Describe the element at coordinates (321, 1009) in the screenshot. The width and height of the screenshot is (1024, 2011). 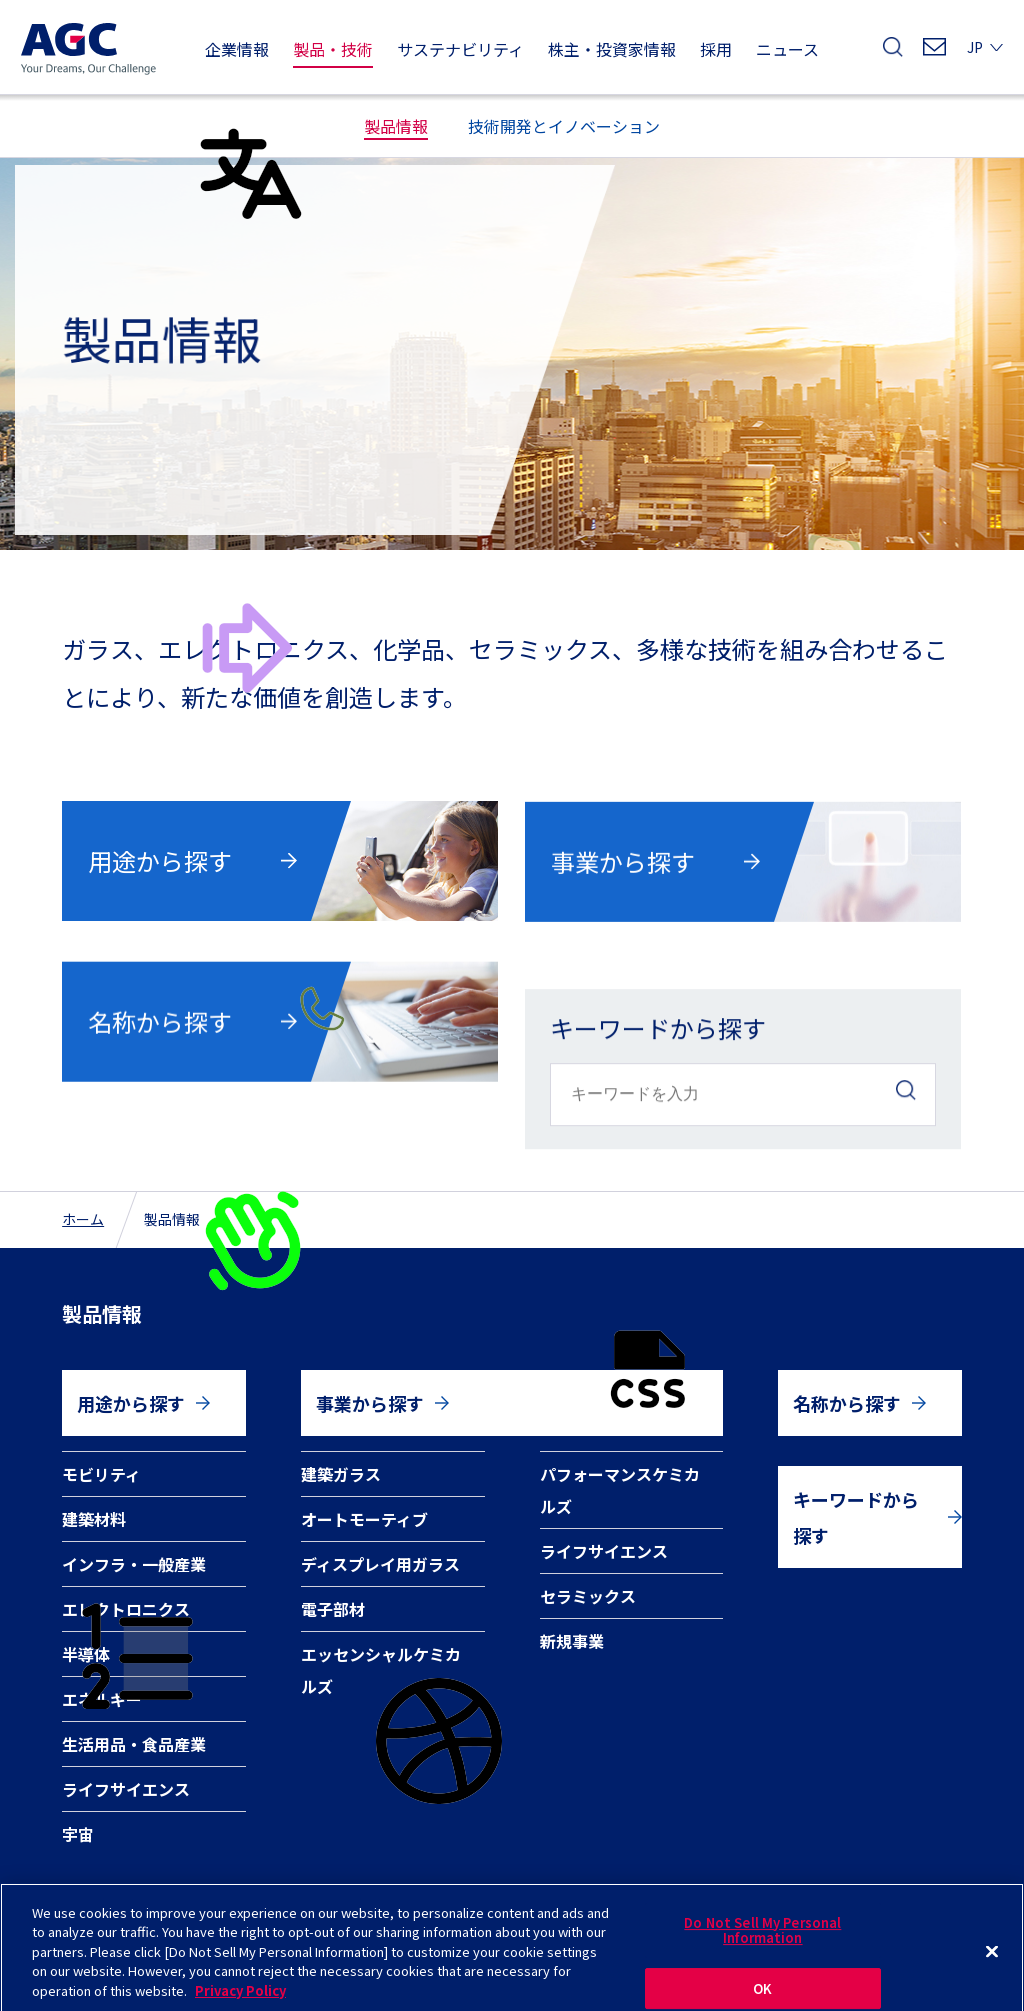
I see `make a phone call` at that location.